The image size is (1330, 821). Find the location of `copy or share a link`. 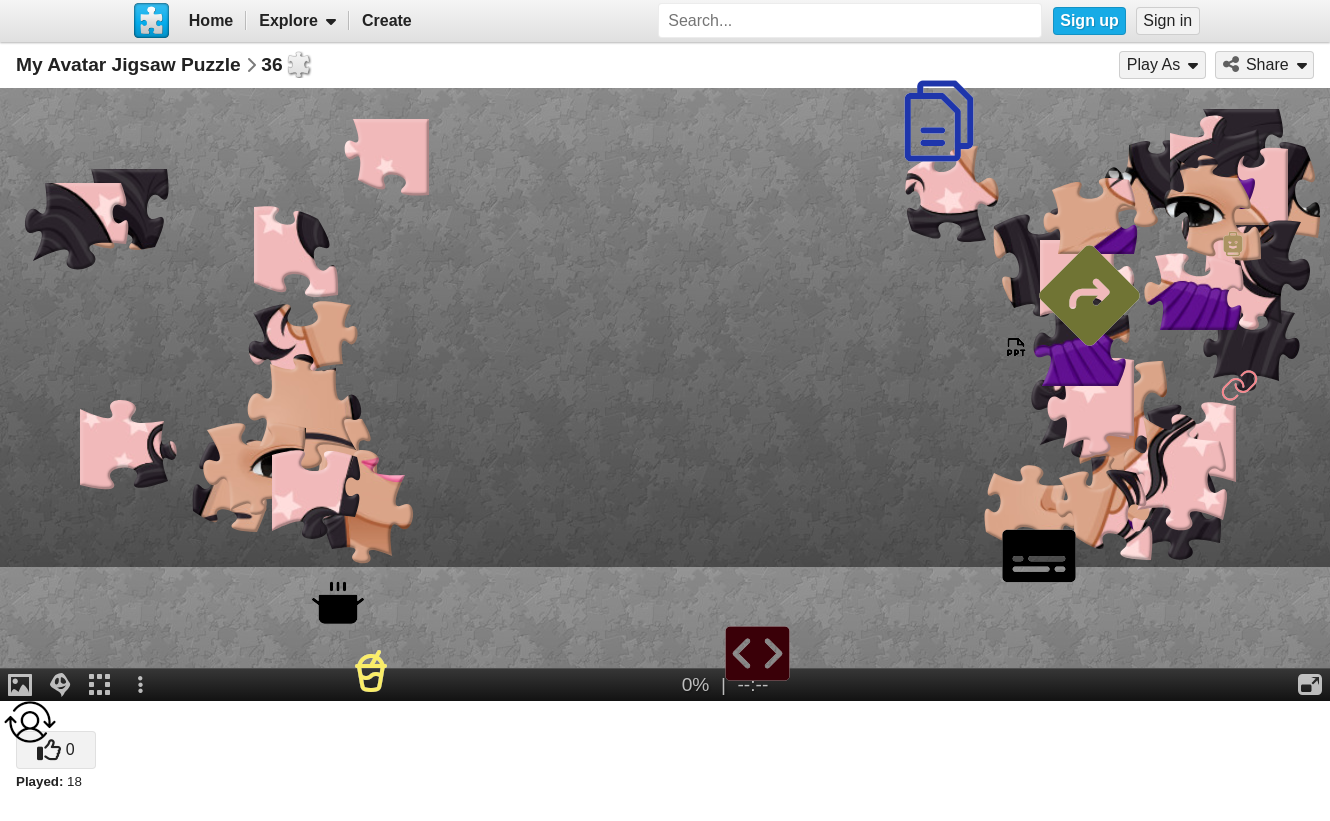

copy or share a link is located at coordinates (1239, 385).